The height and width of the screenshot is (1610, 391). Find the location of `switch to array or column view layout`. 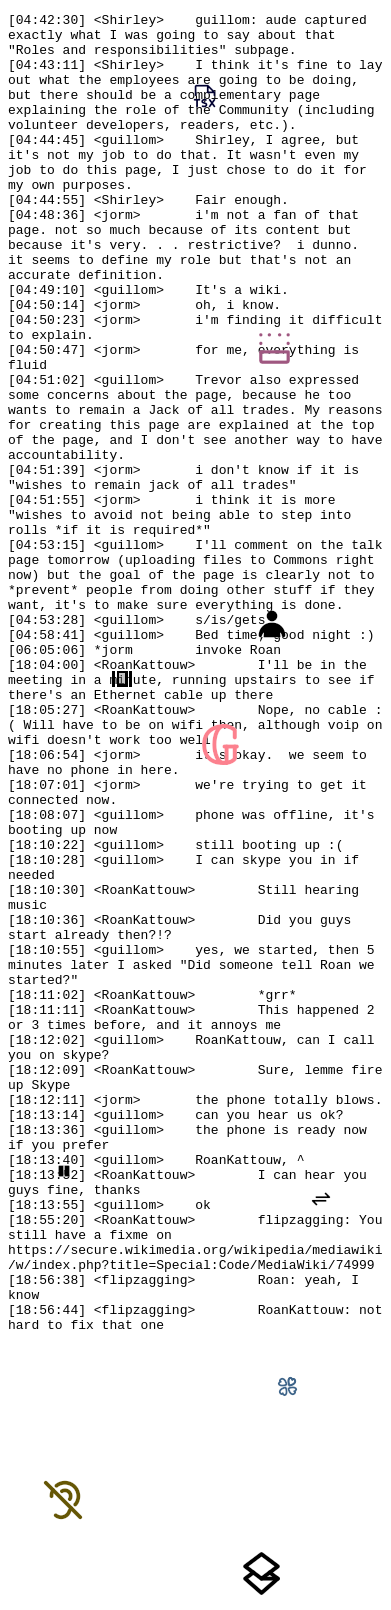

switch to array or column view layout is located at coordinates (121, 679).